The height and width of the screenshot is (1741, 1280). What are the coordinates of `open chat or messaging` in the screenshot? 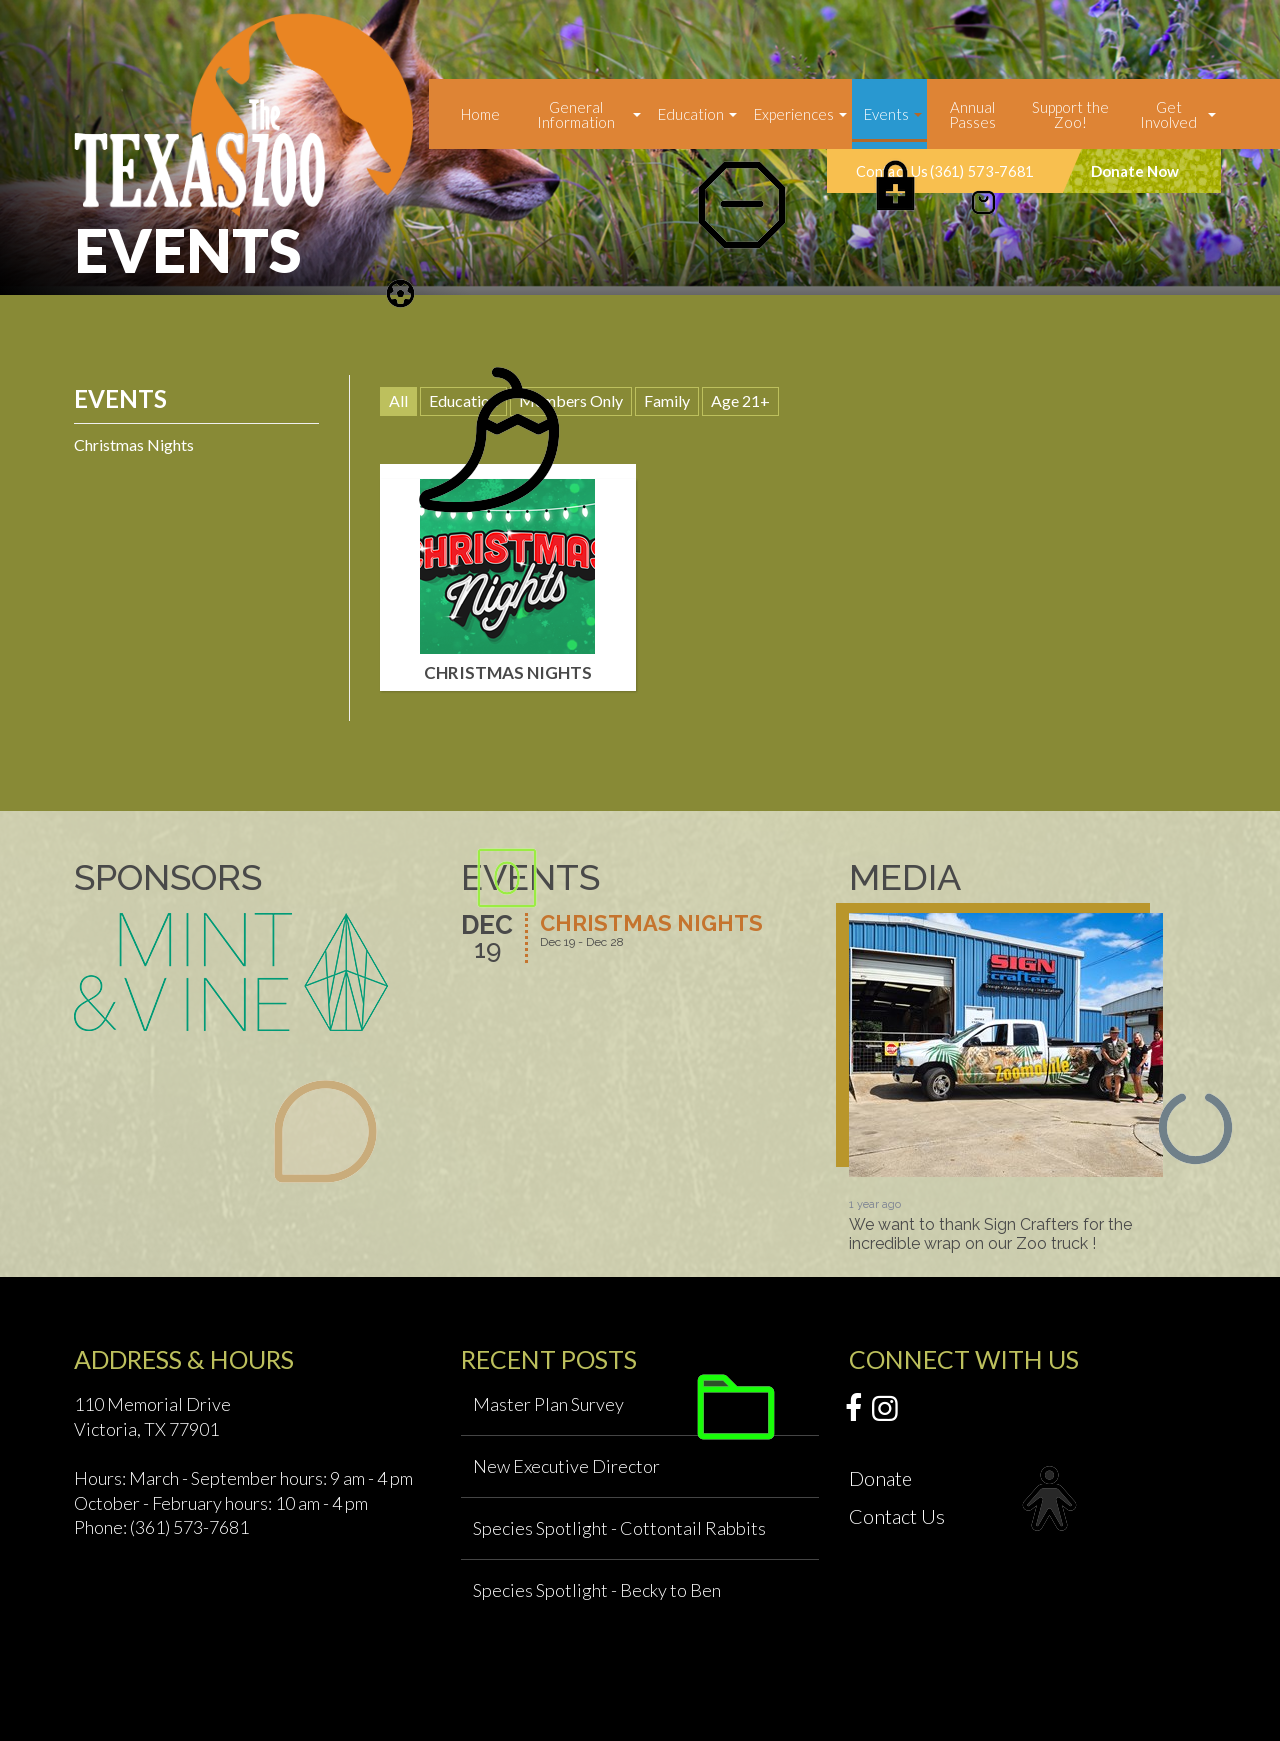 It's located at (323, 1133).